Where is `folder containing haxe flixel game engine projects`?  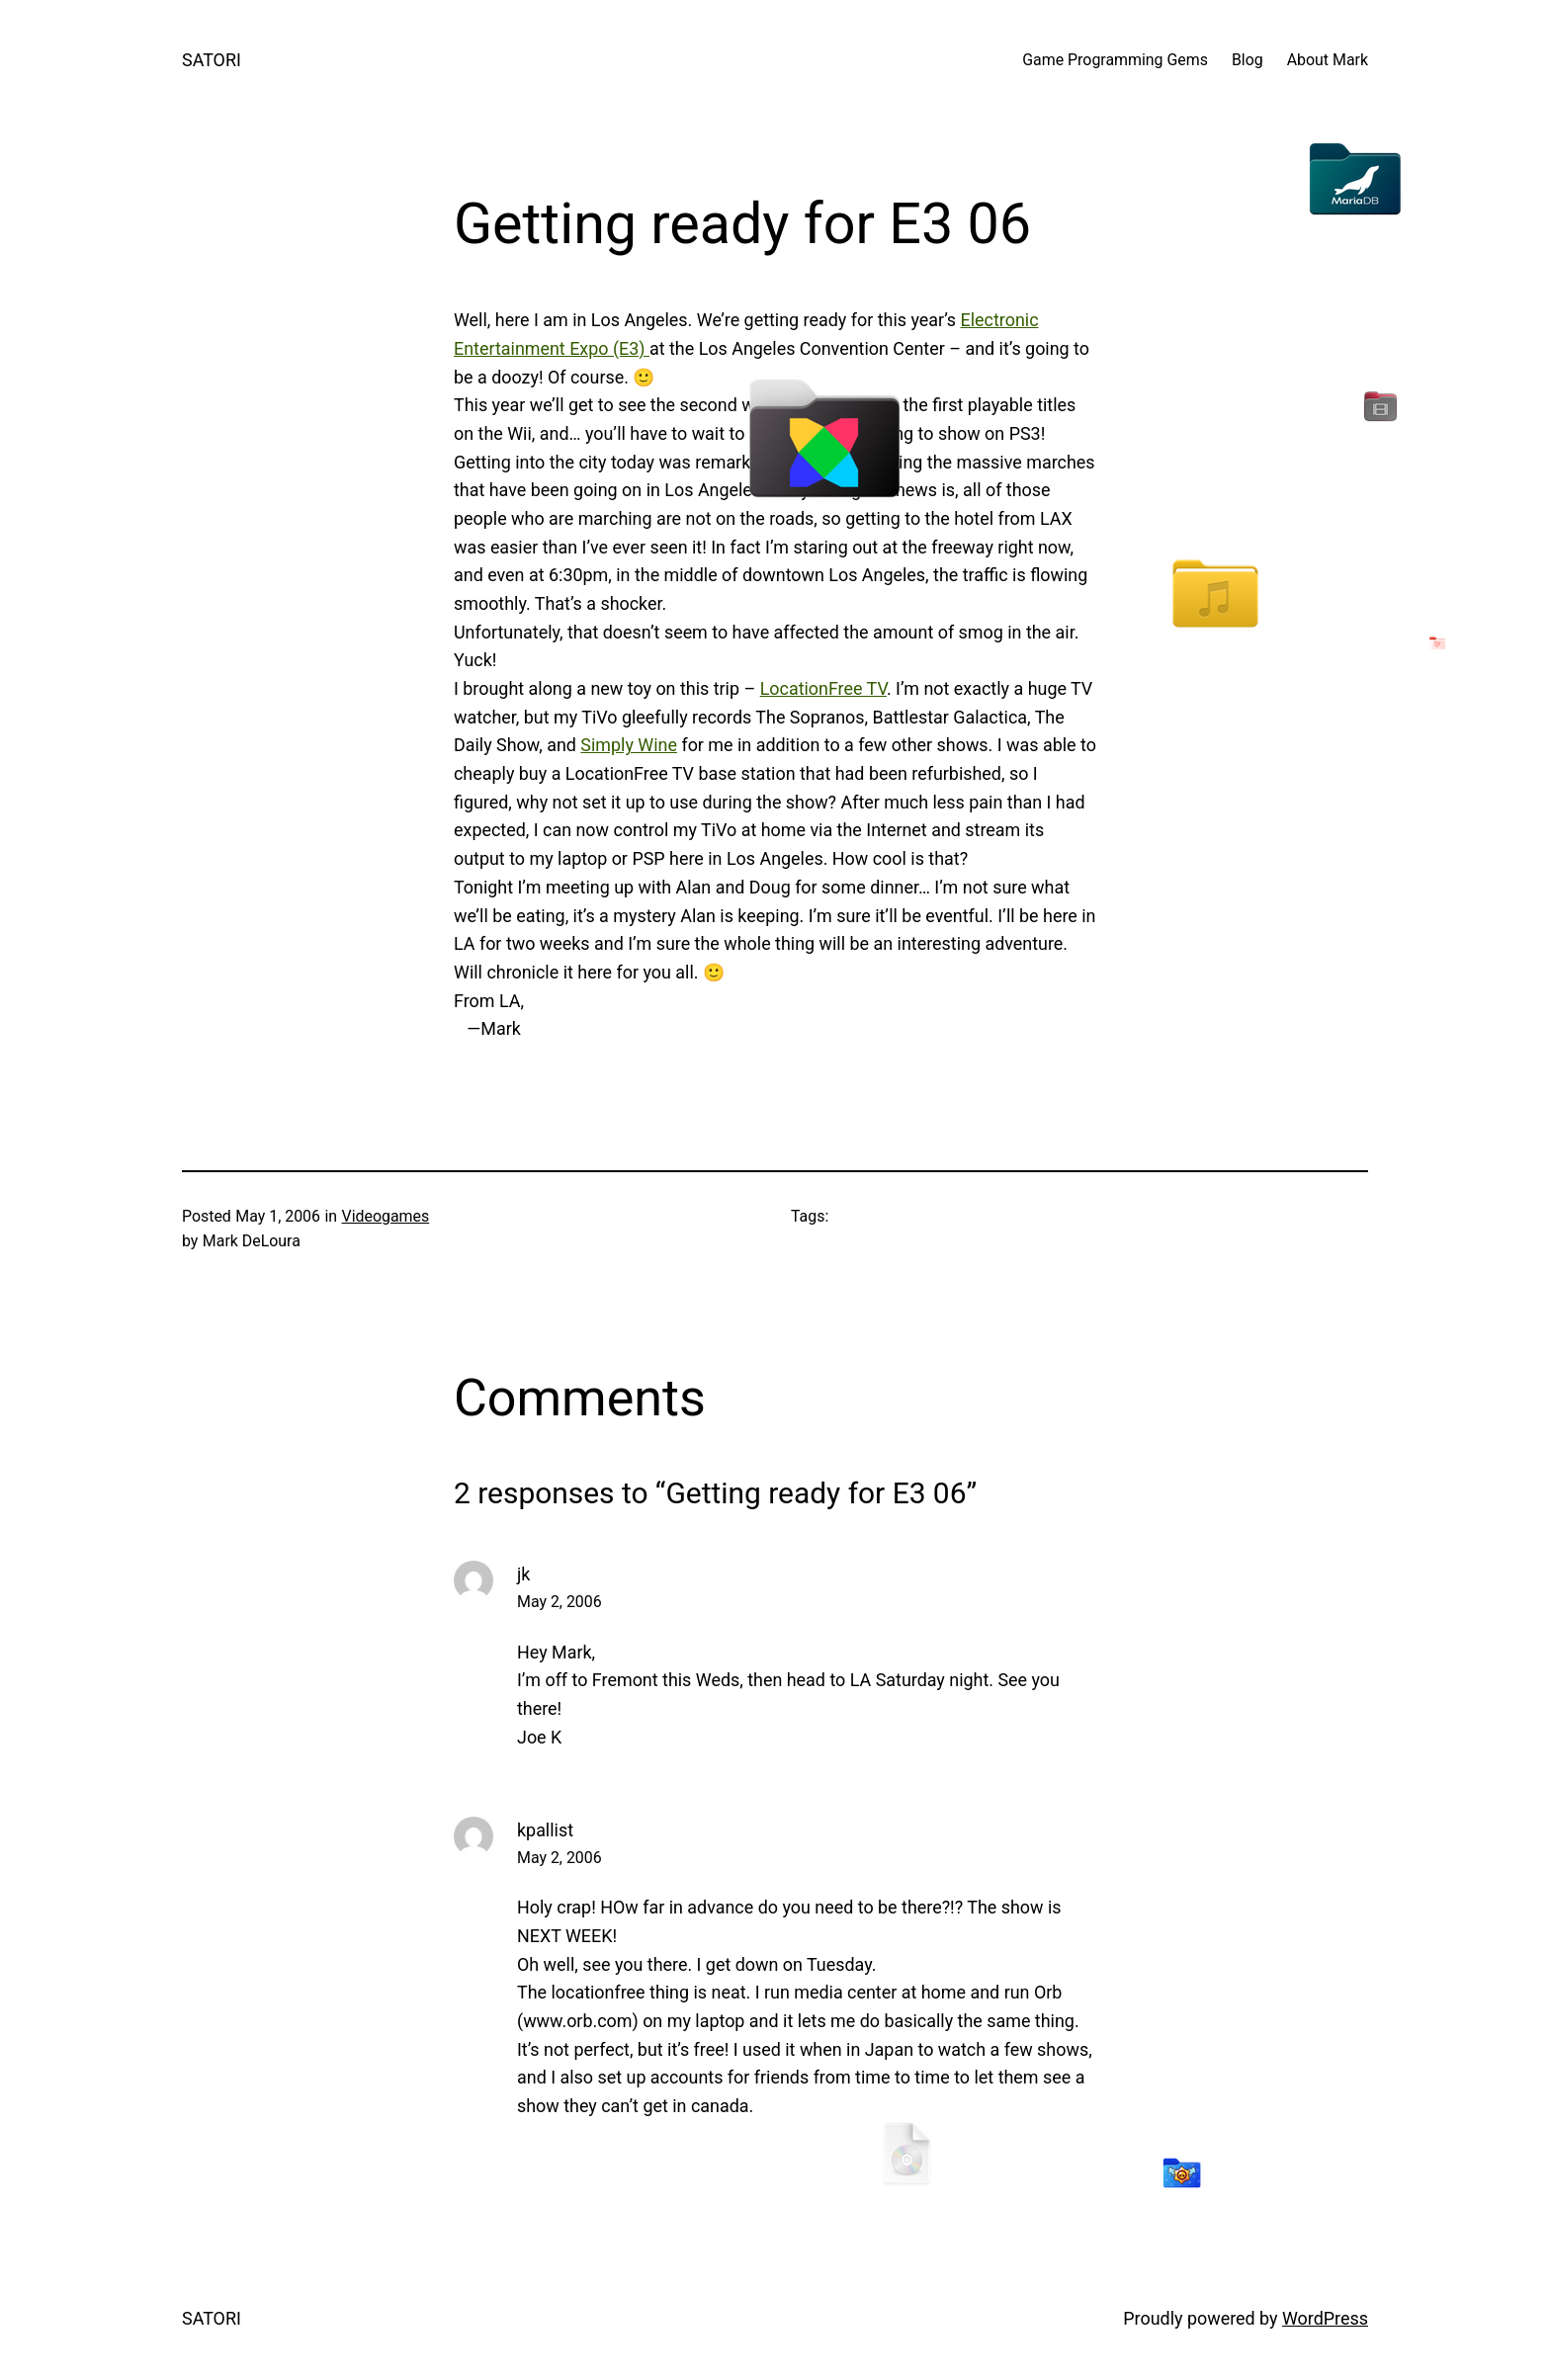 folder containing haxe flixel game engine projects is located at coordinates (823, 442).